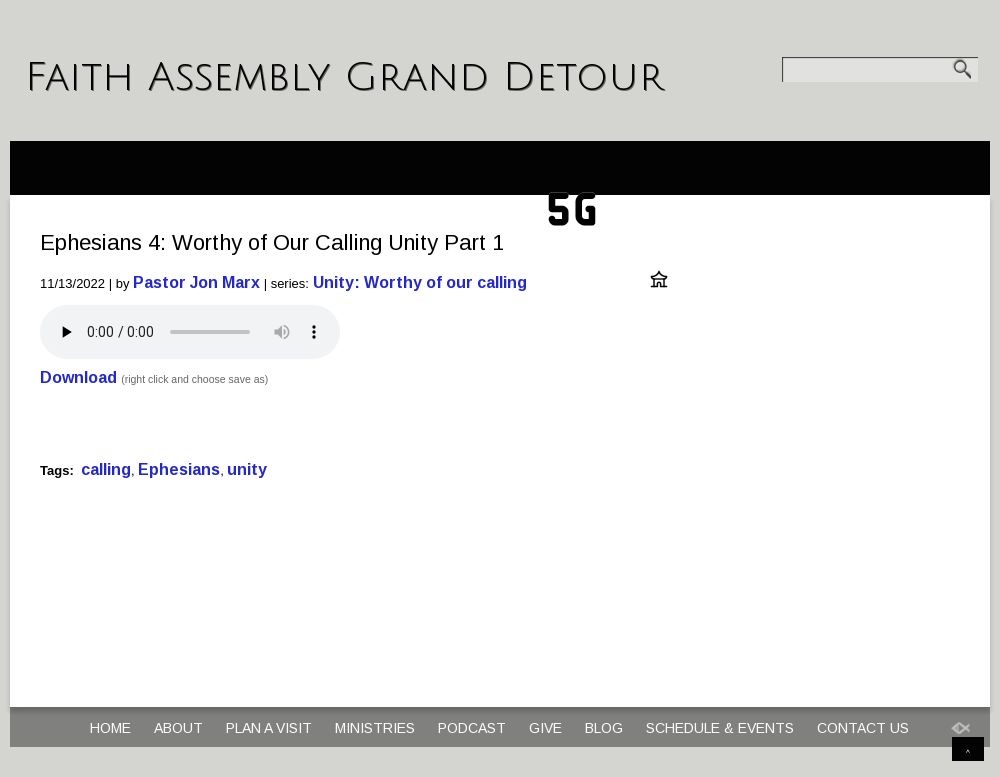  I want to click on view pavilion or gazebo location, so click(659, 279).